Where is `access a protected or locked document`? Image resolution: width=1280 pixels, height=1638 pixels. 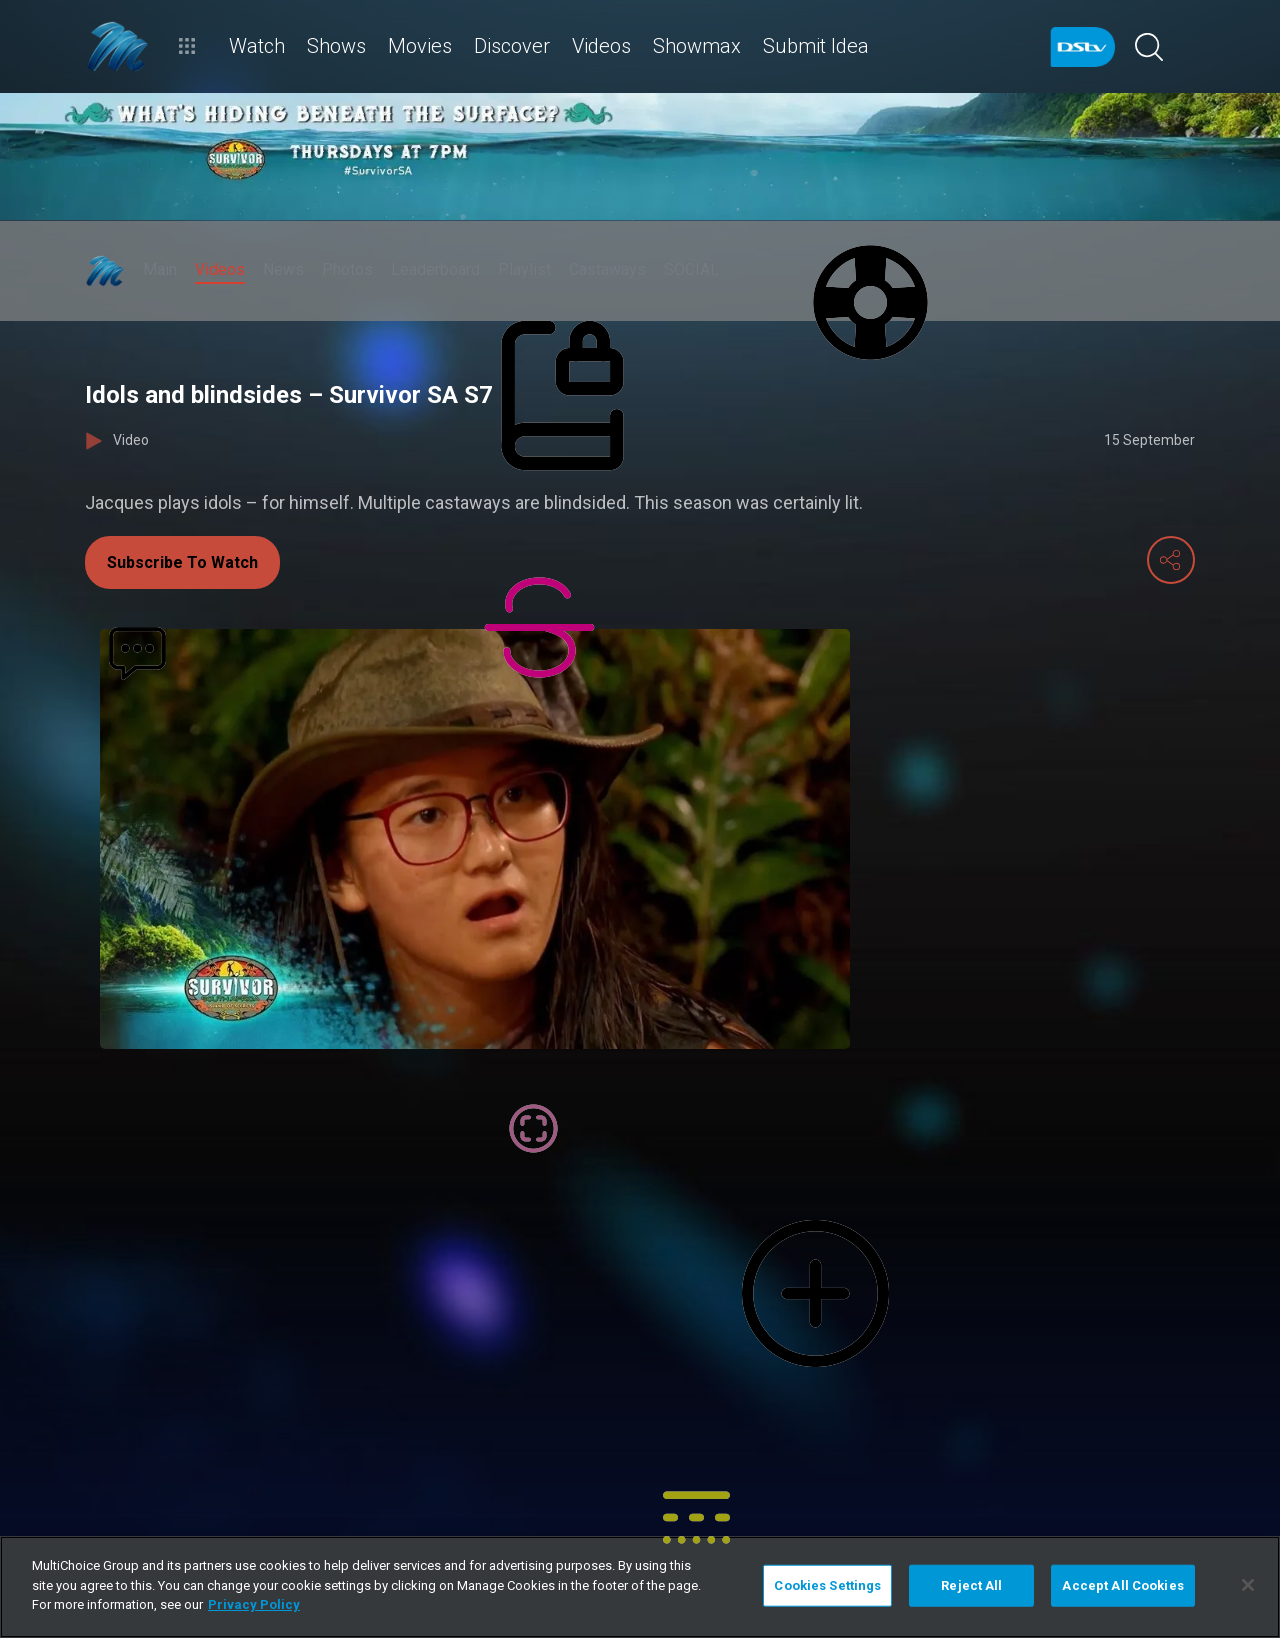 access a protected or locked document is located at coordinates (562, 395).